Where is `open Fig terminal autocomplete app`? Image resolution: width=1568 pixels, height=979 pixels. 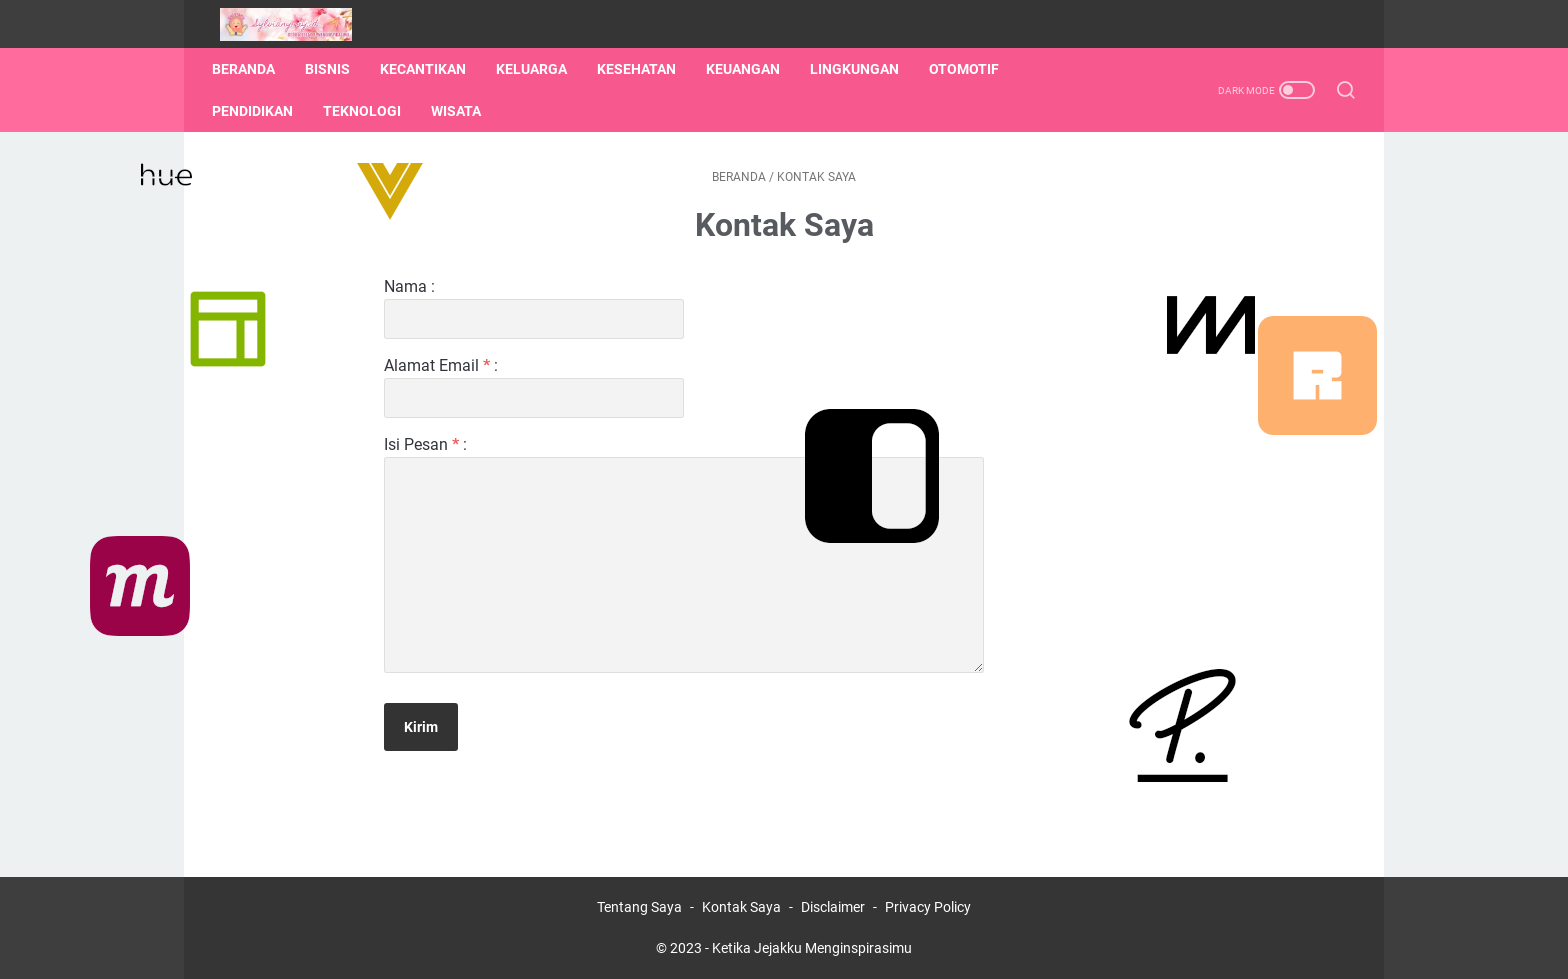 open Fig terminal autocomplete app is located at coordinates (872, 476).